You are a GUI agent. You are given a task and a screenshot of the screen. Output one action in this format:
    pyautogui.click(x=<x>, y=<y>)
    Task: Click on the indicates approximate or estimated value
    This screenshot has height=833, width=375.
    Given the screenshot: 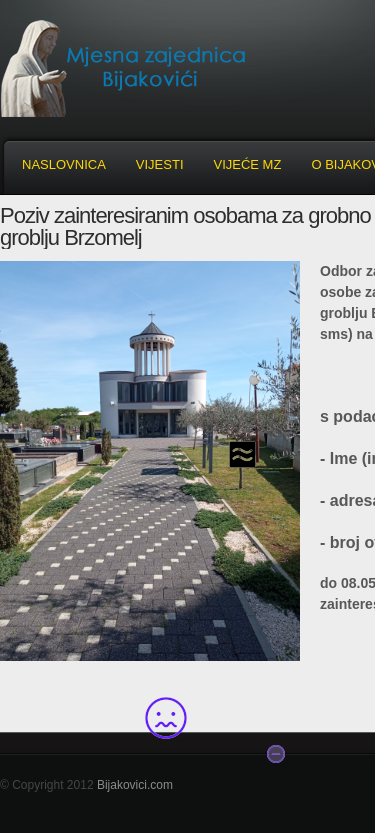 What is the action you would take?
    pyautogui.click(x=242, y=454)
    